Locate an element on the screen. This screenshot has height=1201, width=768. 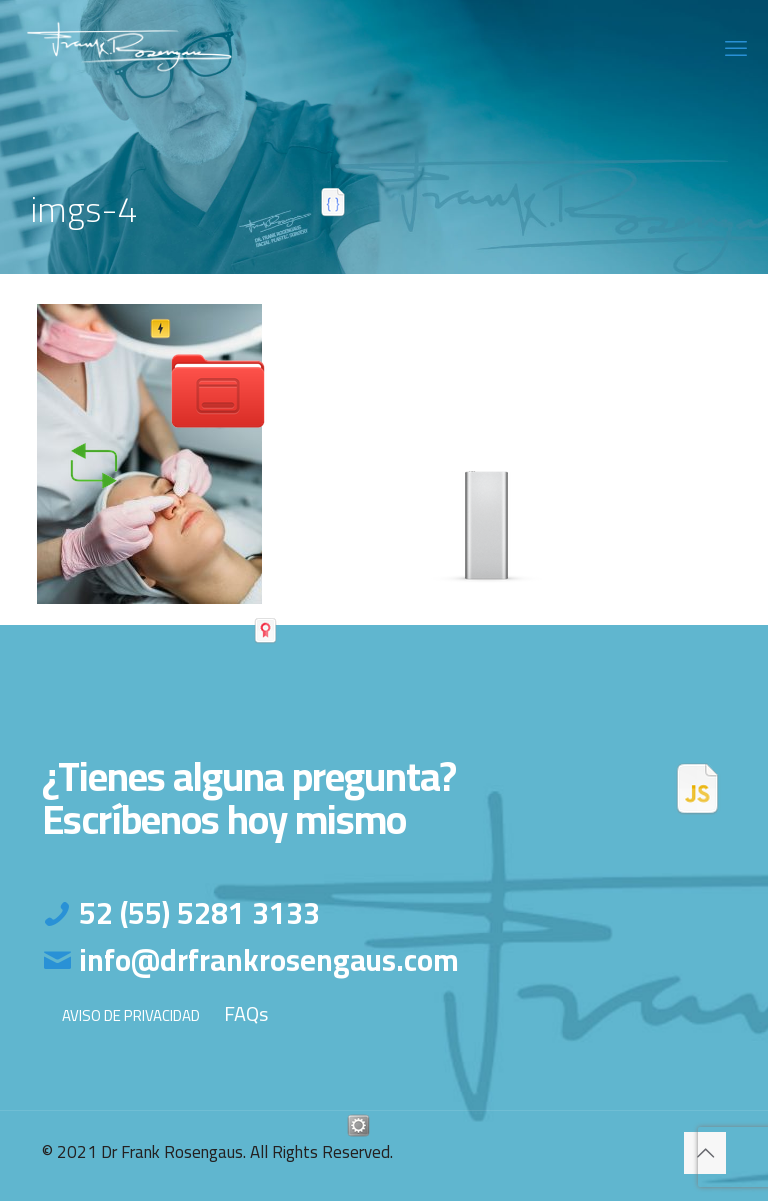
open desktop folder is located at coordinates (218, 391).